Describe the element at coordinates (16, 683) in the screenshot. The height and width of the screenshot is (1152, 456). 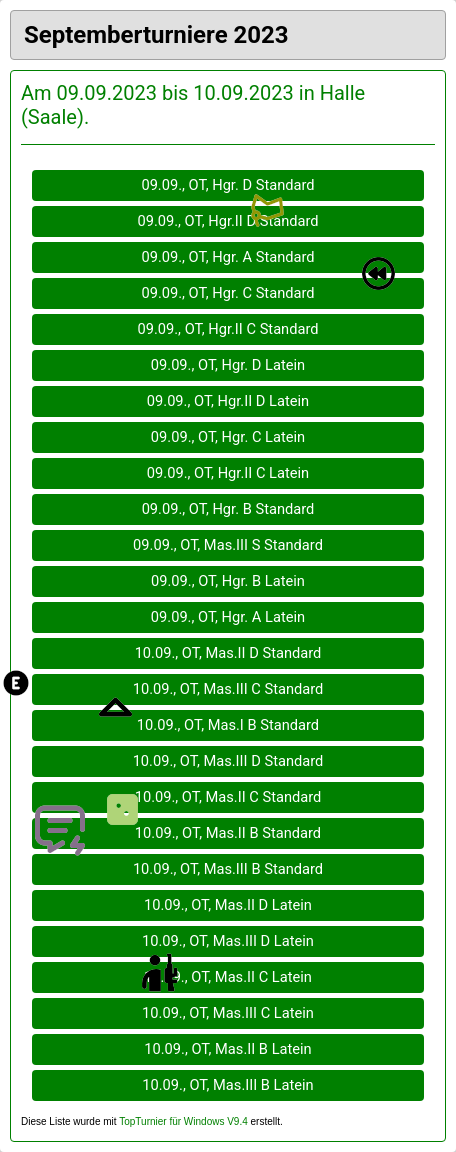
I see `indicates an "E" rating or category` at that location.